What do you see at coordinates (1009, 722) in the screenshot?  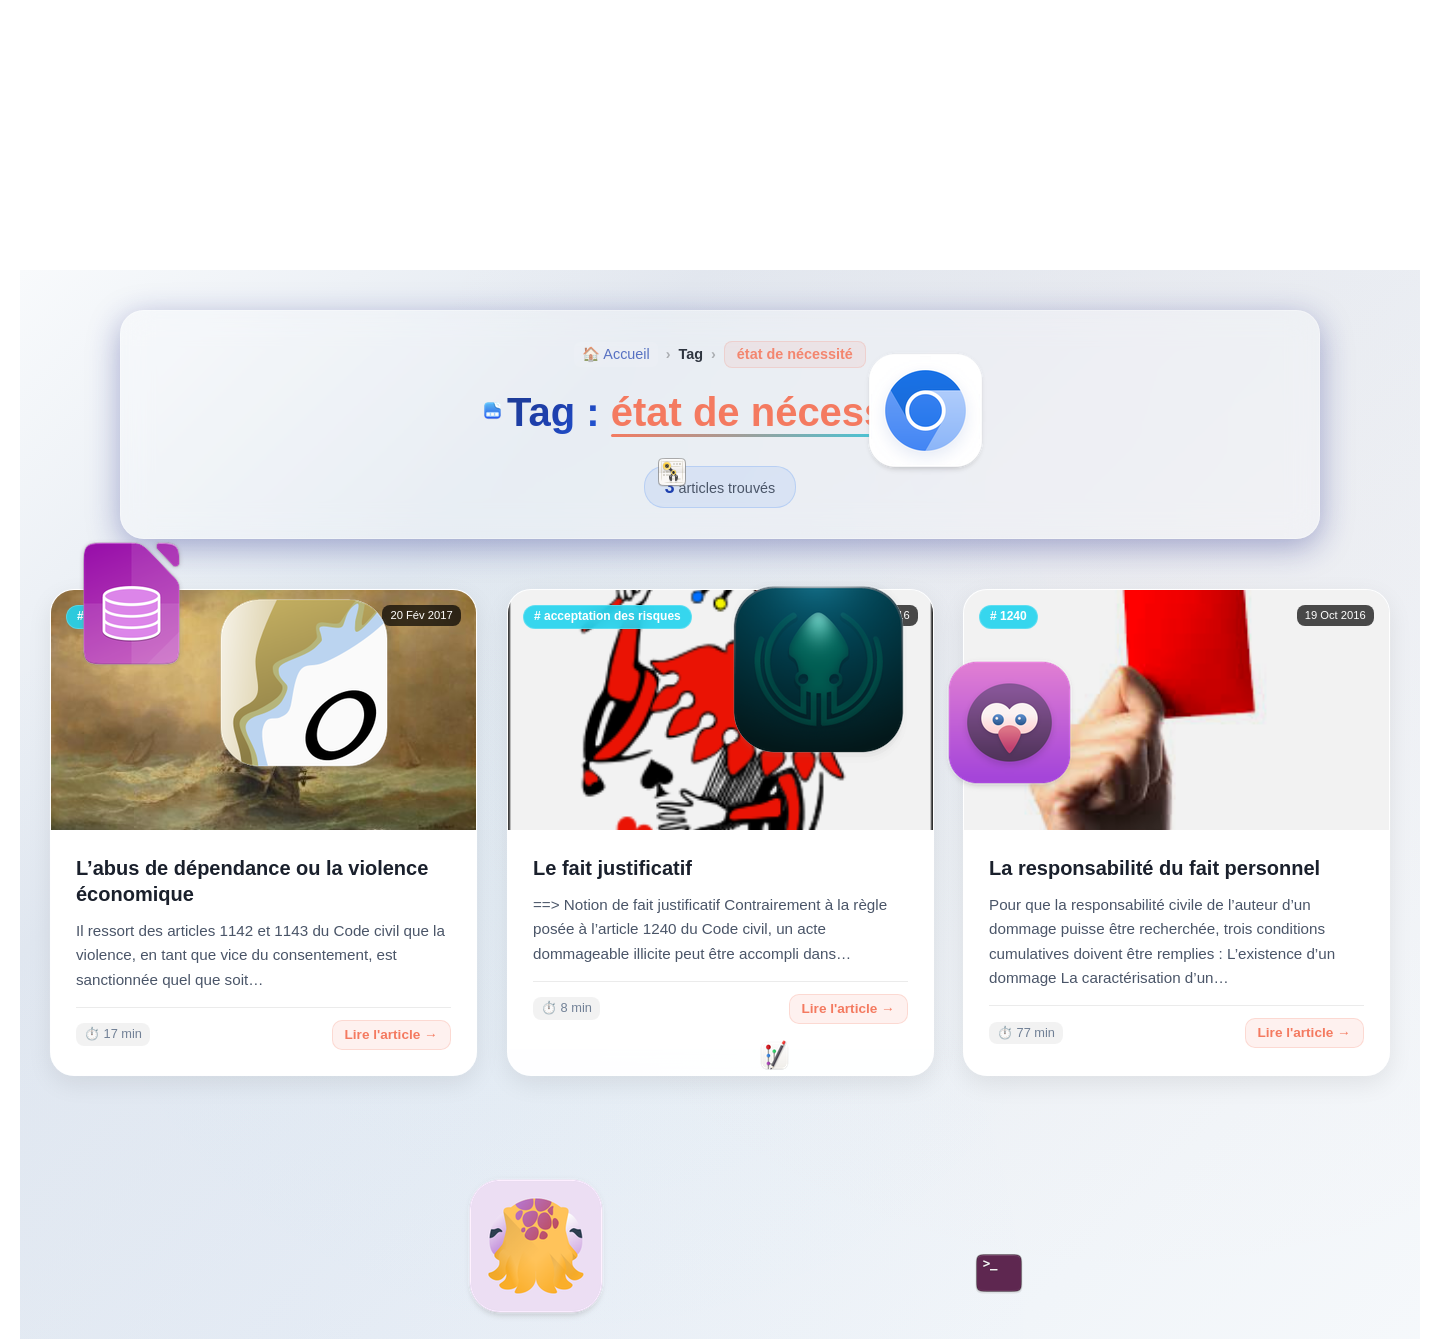 I see `open cawbird twitter client` at bounding box center [1009, 722].